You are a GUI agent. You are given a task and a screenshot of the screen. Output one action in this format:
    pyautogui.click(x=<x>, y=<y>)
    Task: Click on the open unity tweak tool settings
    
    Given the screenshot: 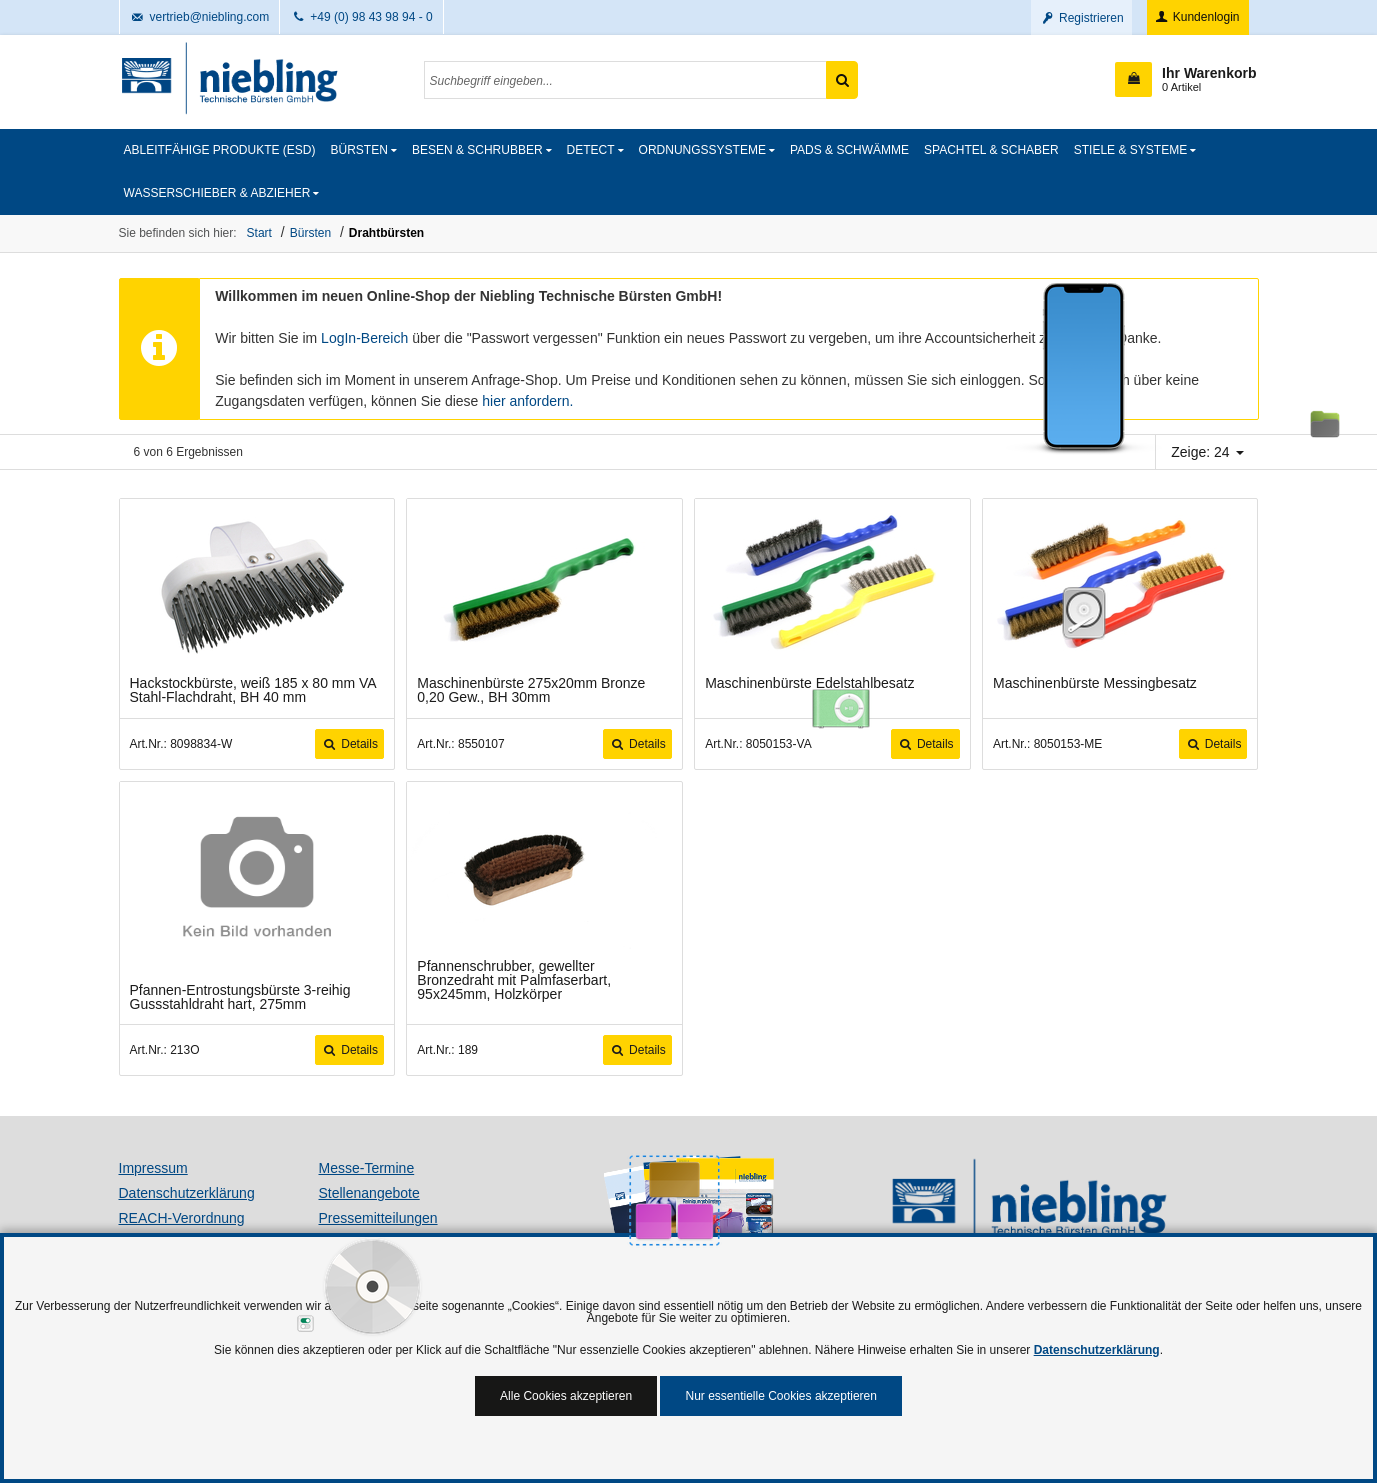 What is the action you would take?
    pyautogui.click(x=305, y=1323)
    